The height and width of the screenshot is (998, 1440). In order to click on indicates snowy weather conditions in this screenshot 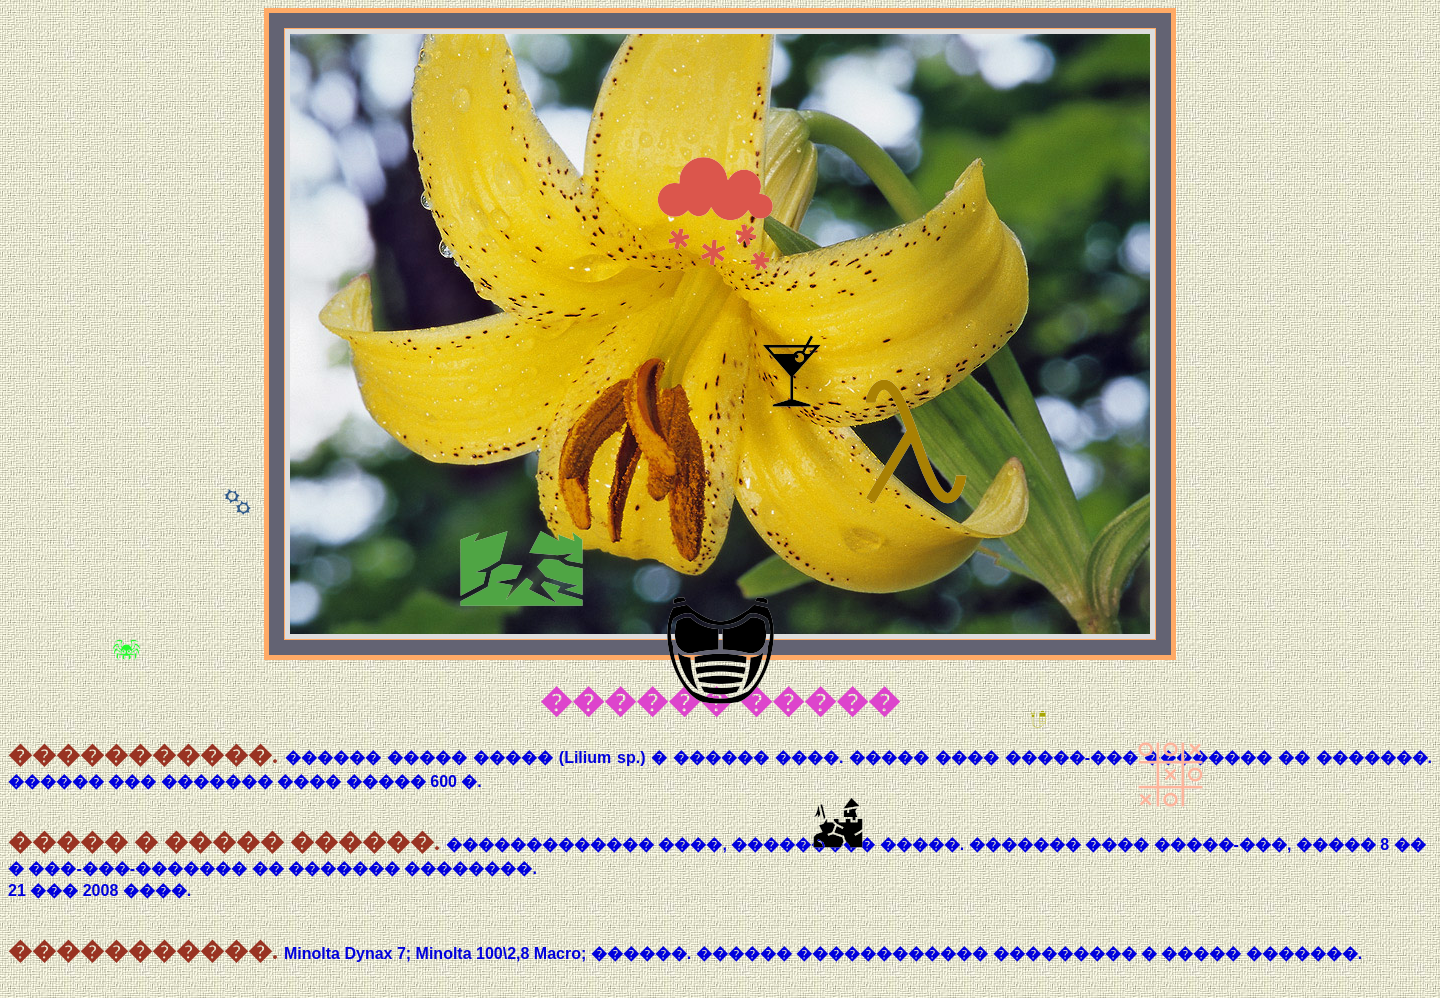, I will do `click(715, 214)`.